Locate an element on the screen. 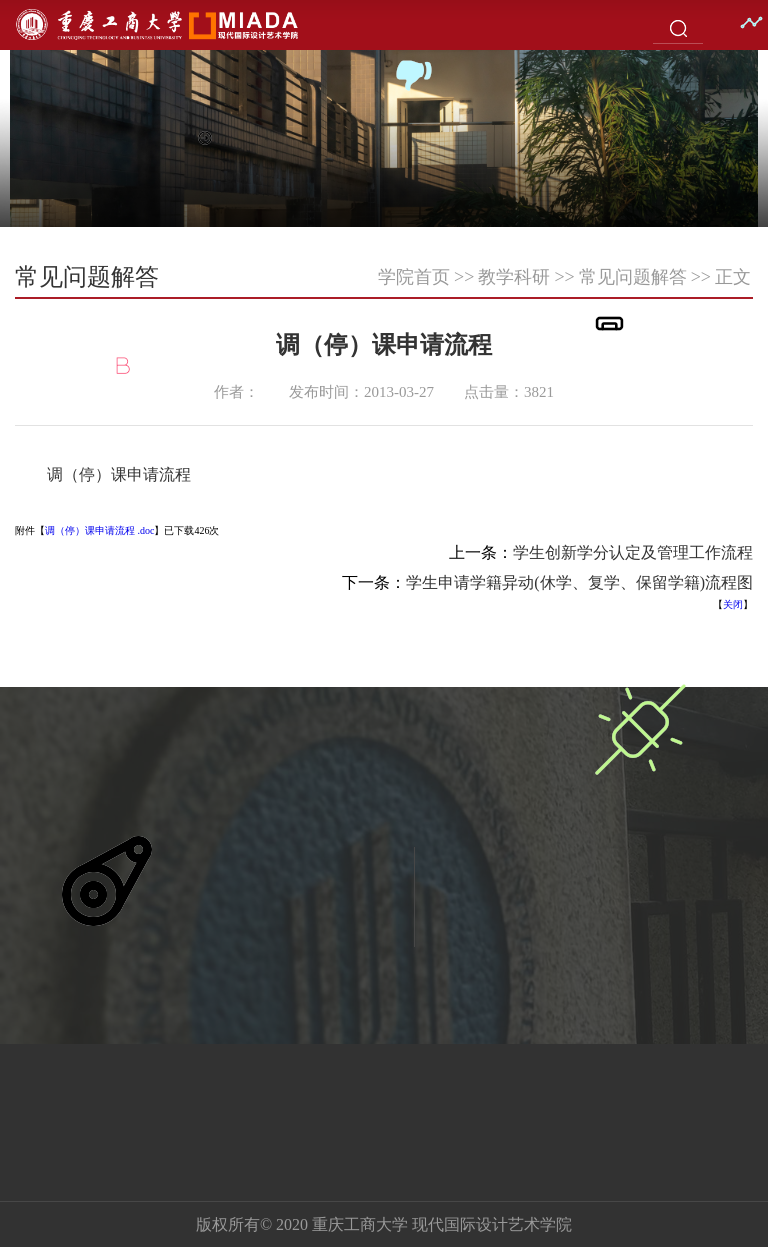 This screenshot has width=768, height=1247. view digital assets or resources is located at coordinates (107, 881).